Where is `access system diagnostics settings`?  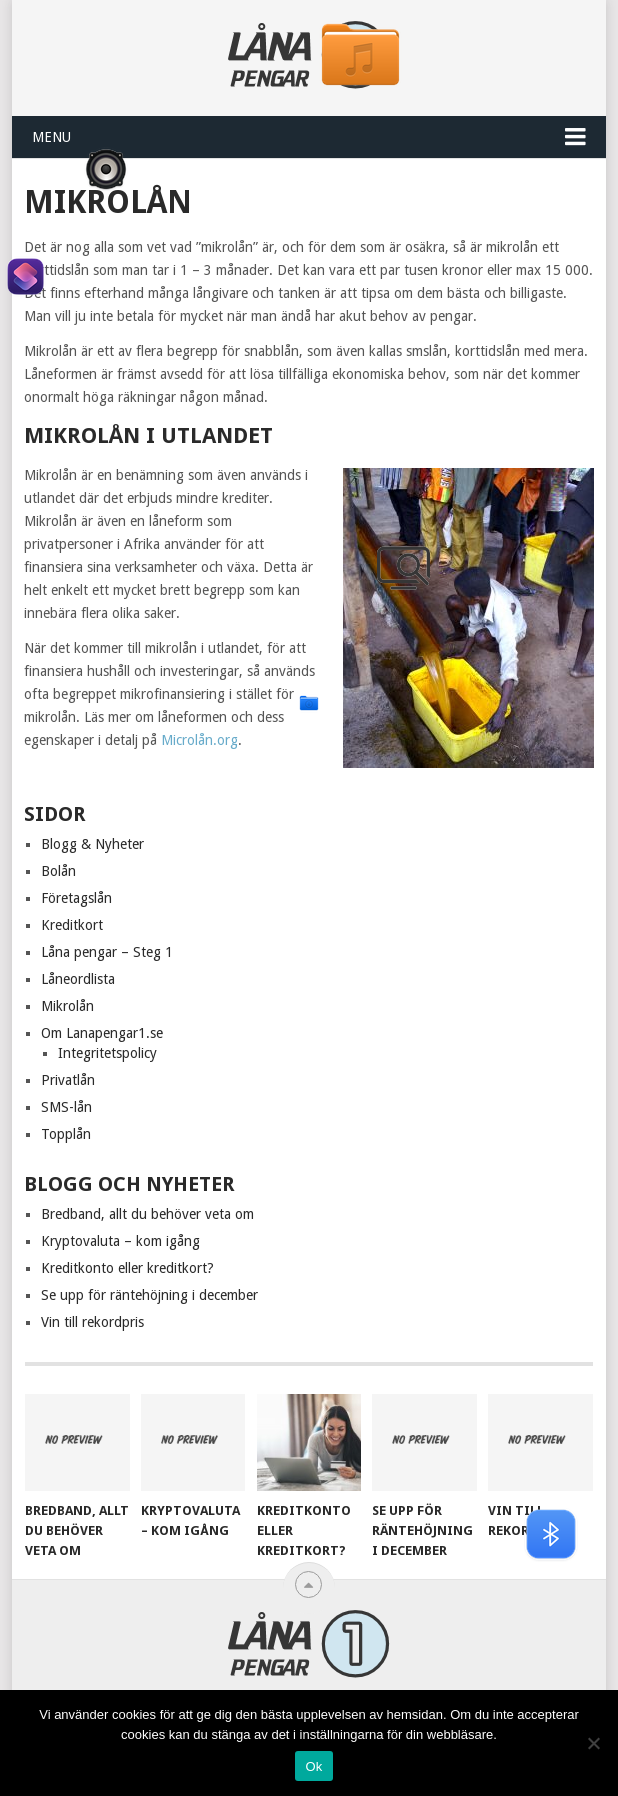
access system diagnostics settings is located at coordinates (403, 566).